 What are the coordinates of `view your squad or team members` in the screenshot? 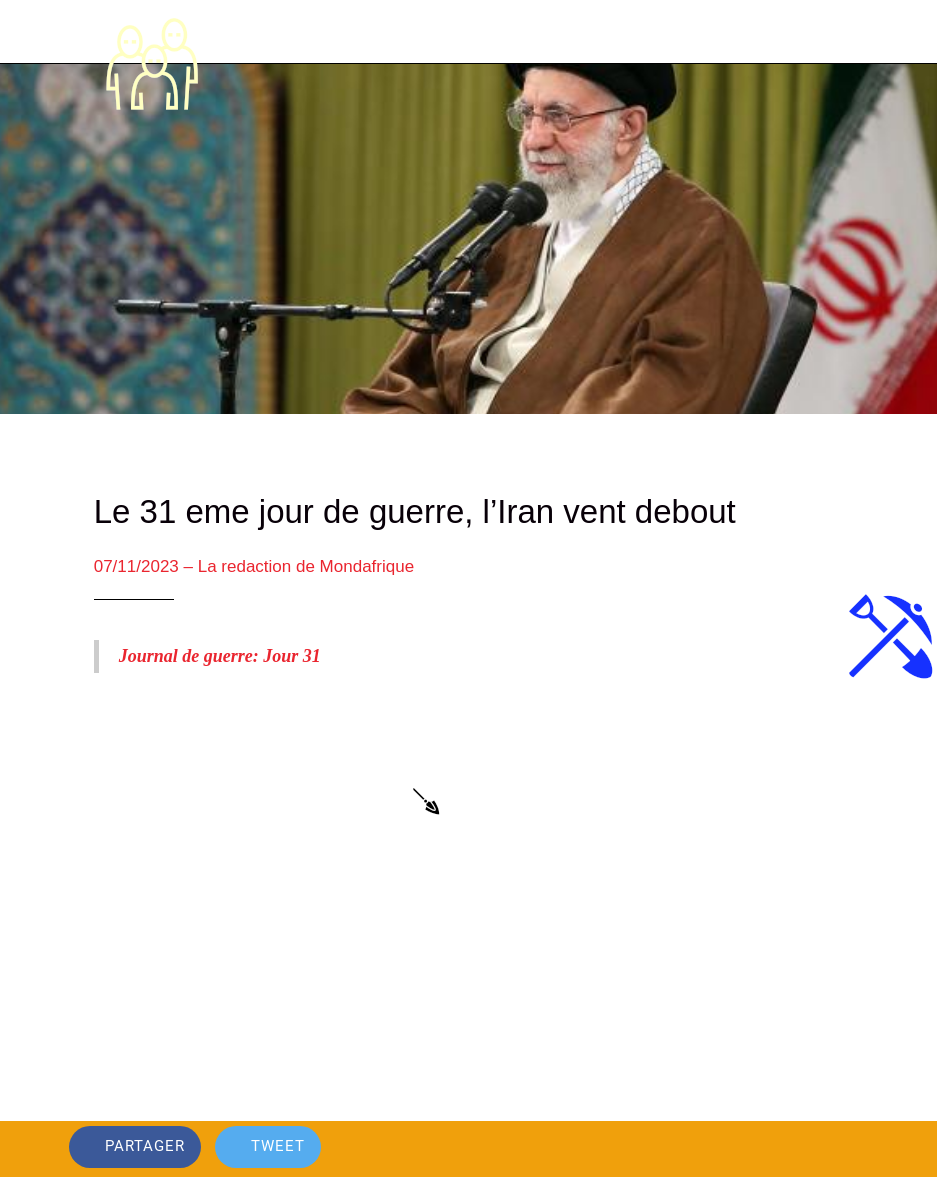 It's located at (152, 63).